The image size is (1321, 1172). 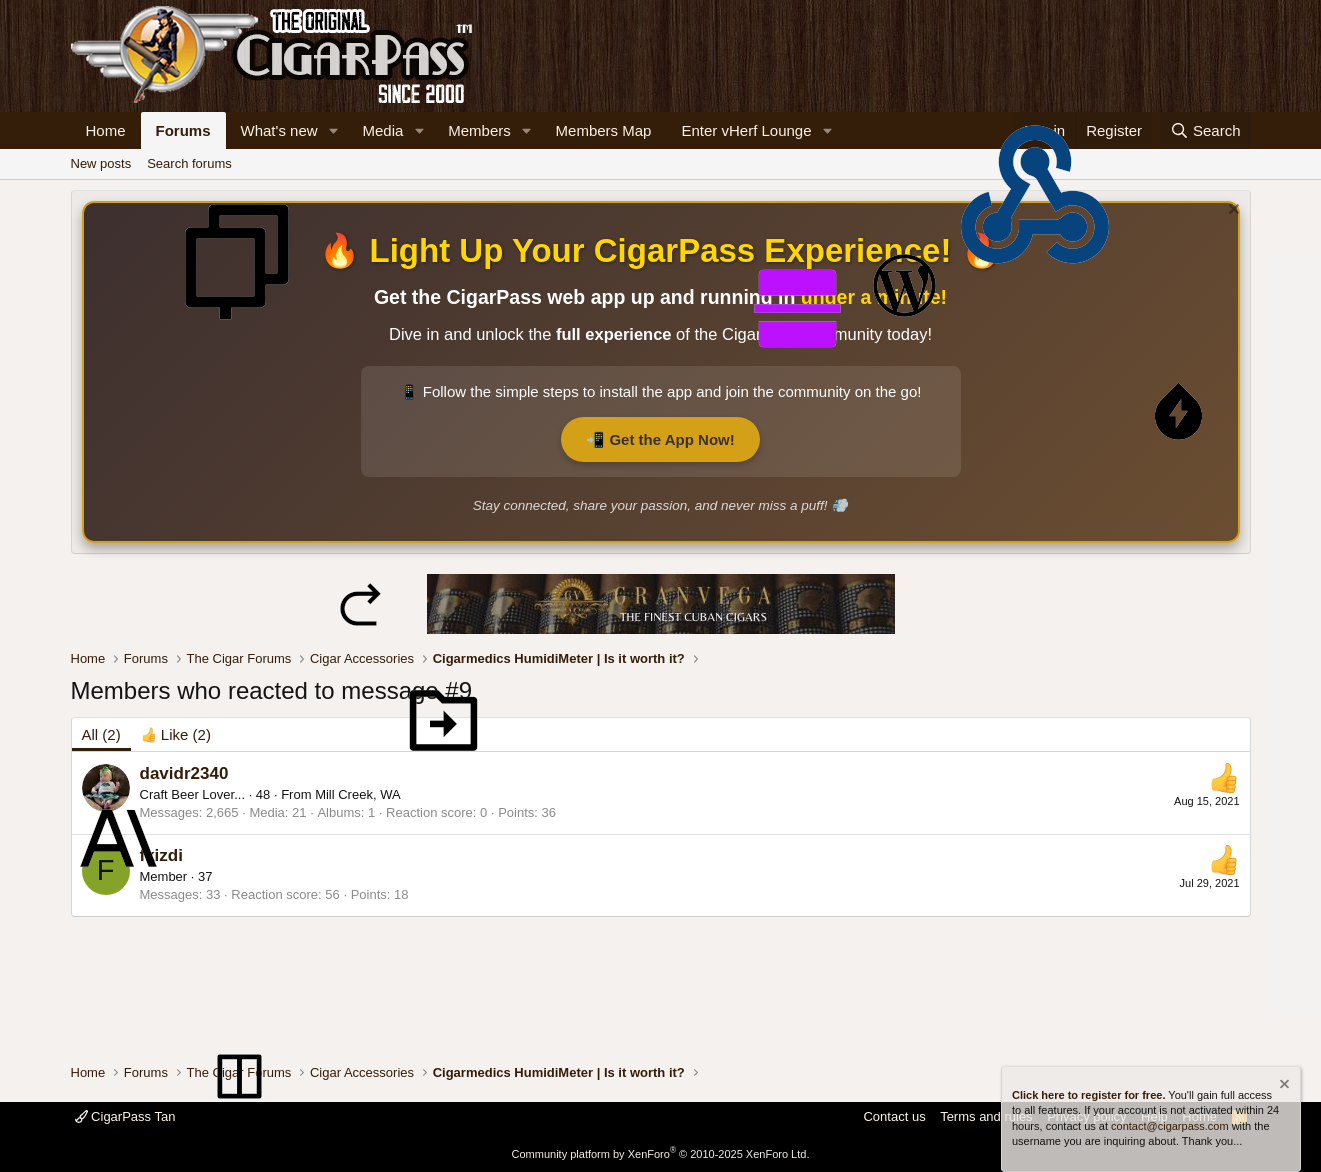 I want to click on switch to two-column layout view, so click(x=239, y=1076).